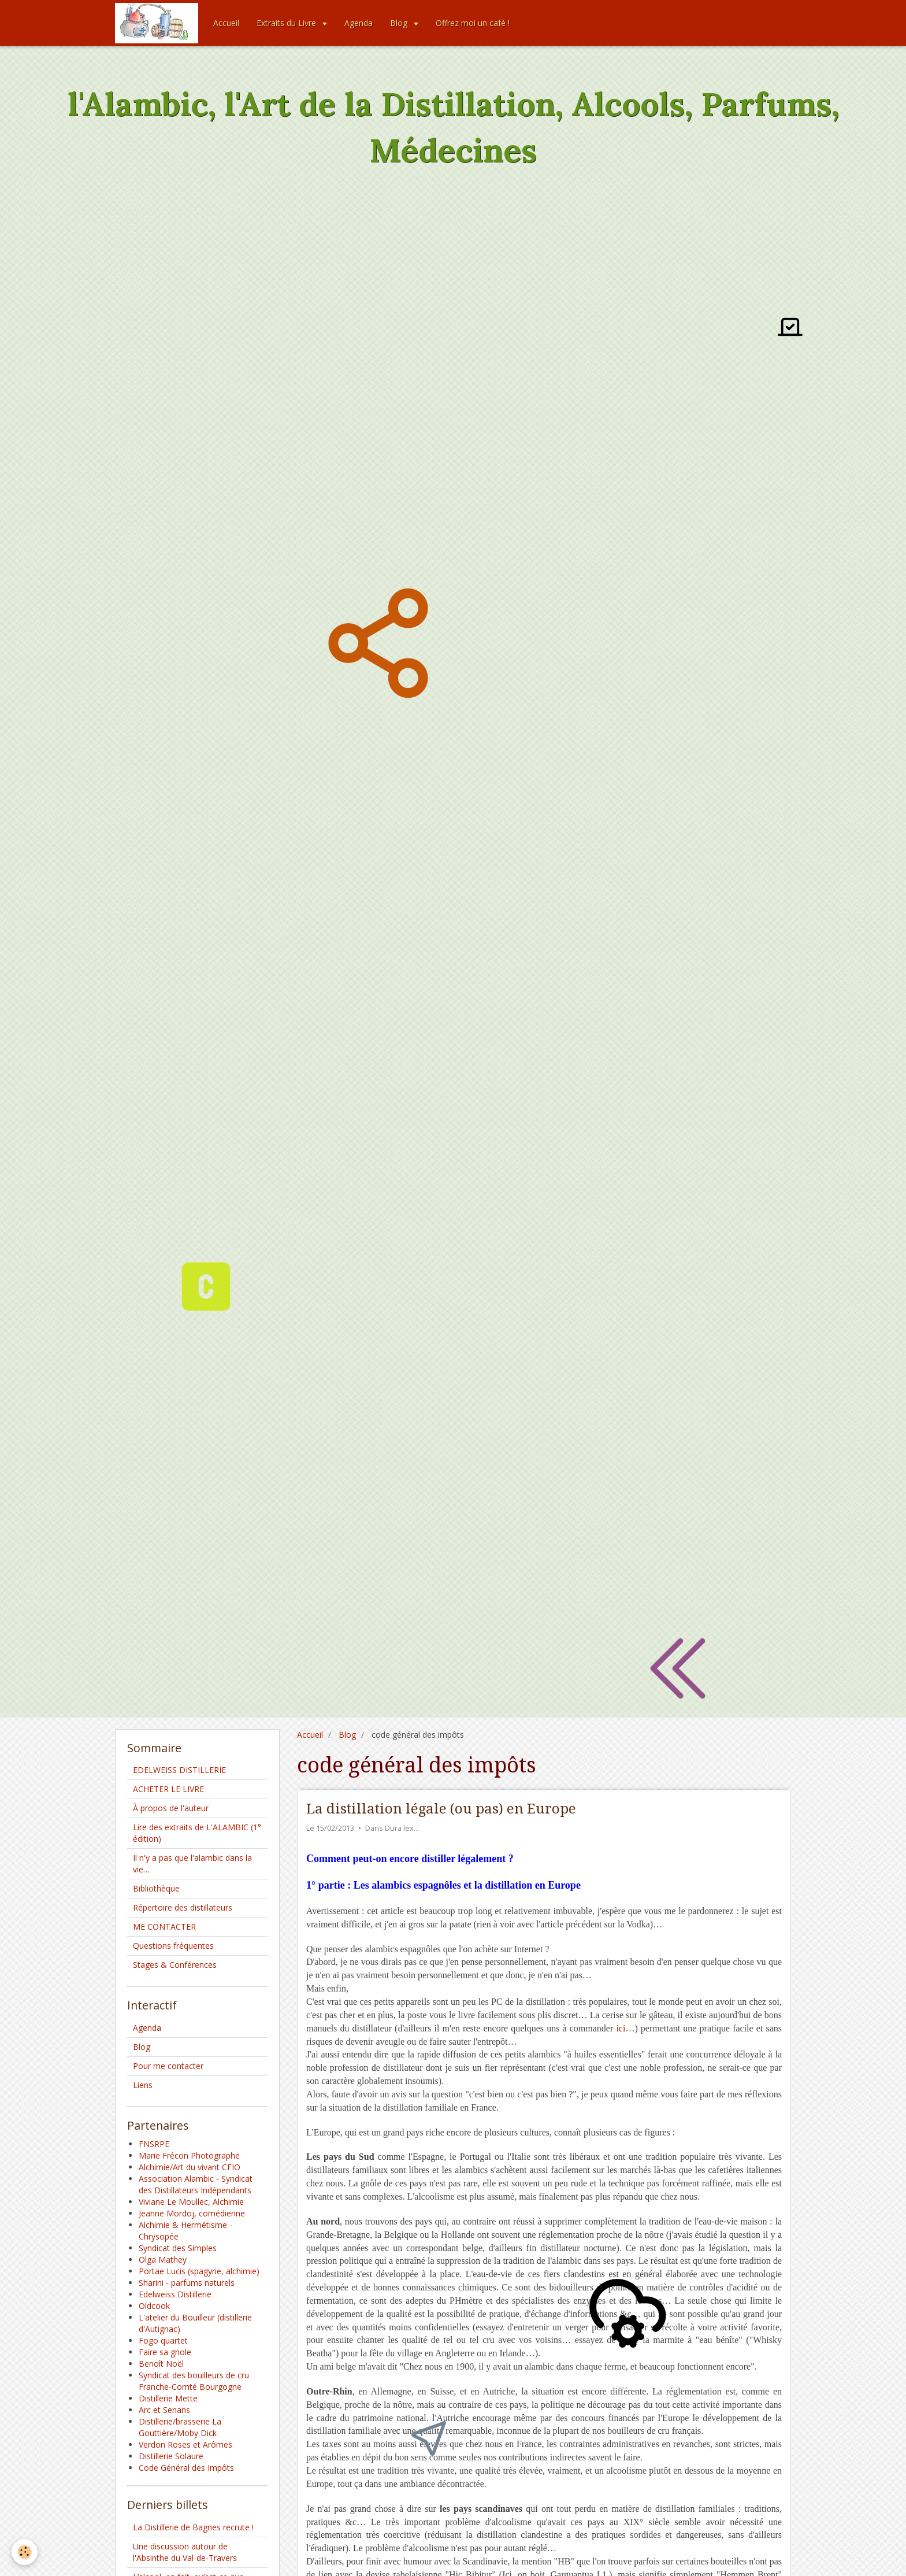 This screenshot has height=2576, width=906. I want to click on access cloud service settings, so click(627, 2314).